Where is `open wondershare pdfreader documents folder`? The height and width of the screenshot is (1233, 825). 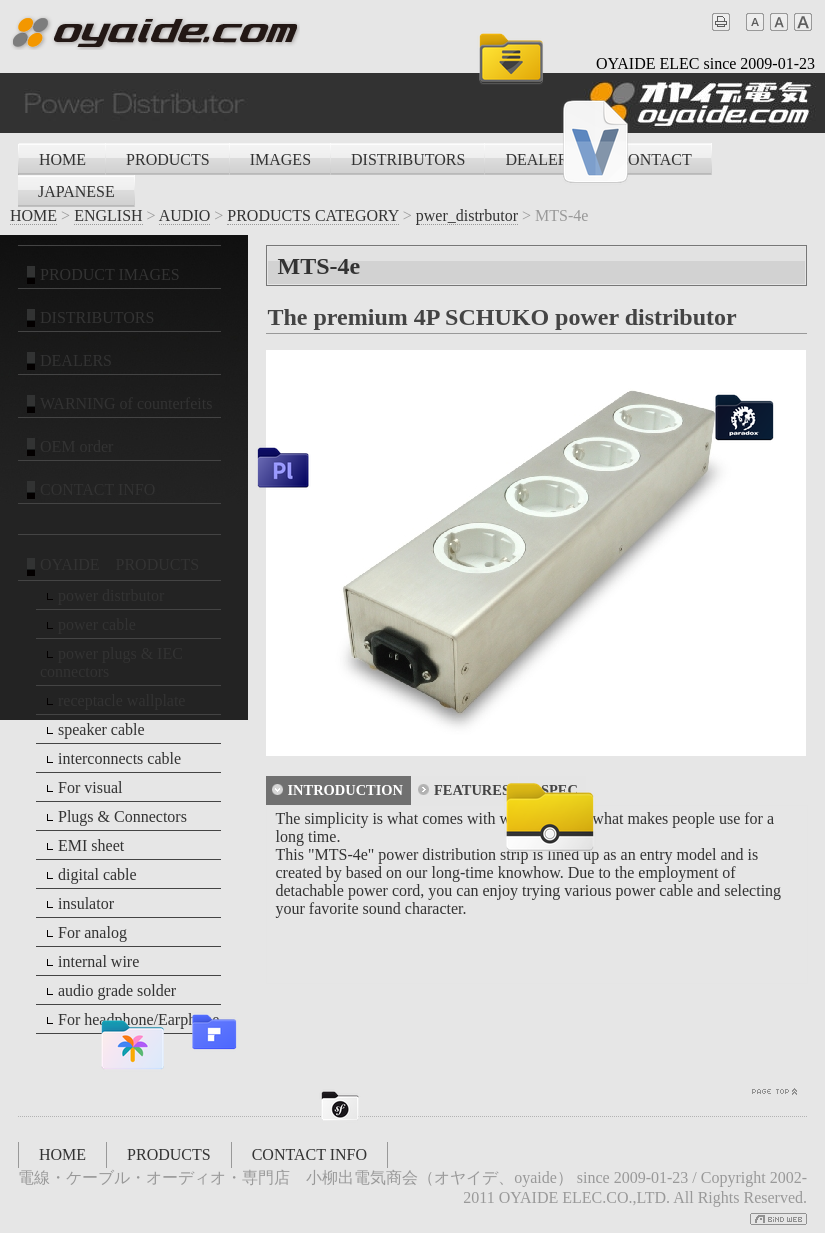
open wondershare pdfreader documents folder is located at coordinates (214, 1033).